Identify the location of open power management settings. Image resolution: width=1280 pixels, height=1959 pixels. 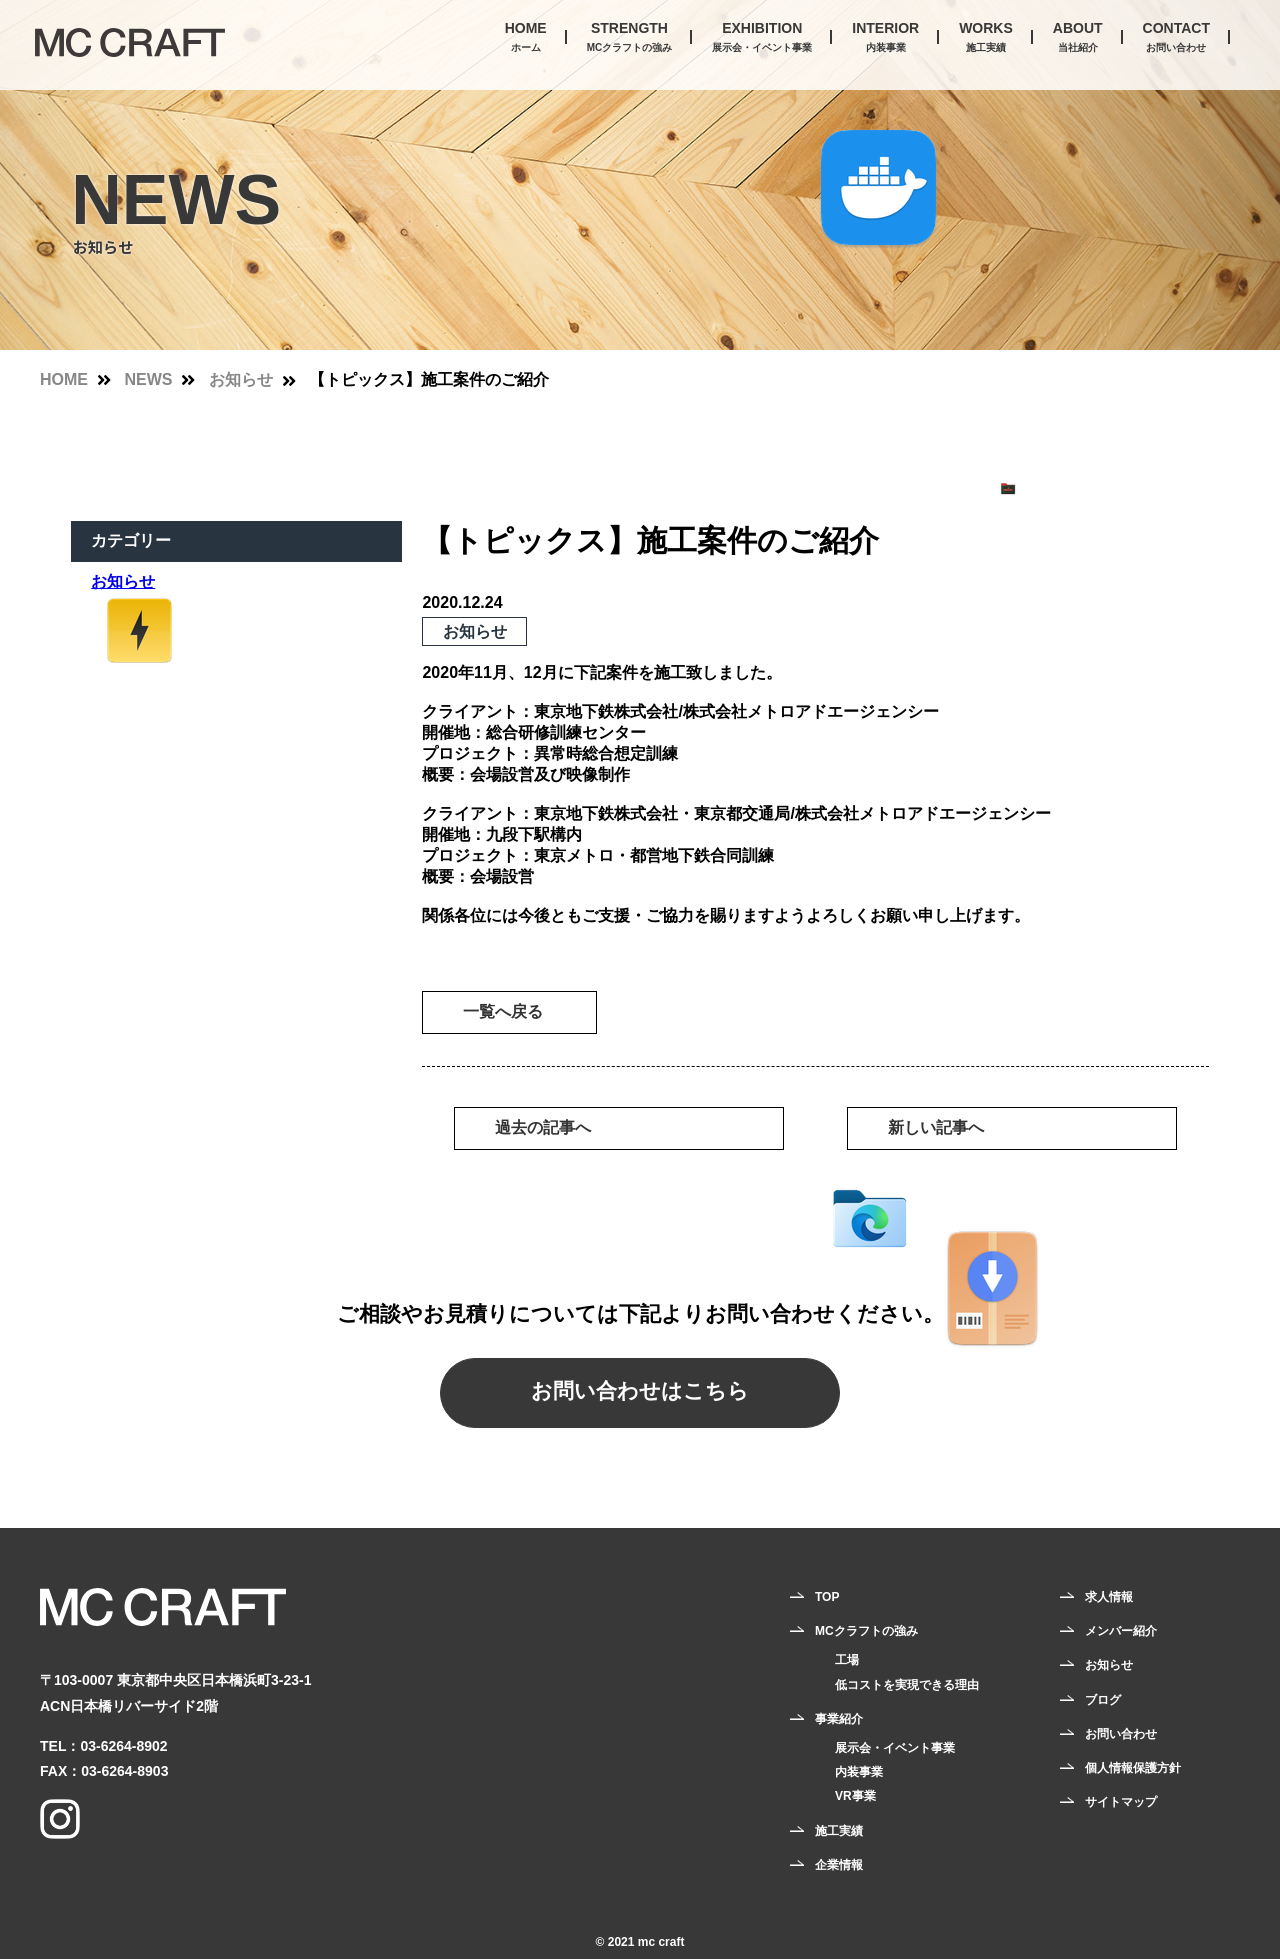
(139, 630).